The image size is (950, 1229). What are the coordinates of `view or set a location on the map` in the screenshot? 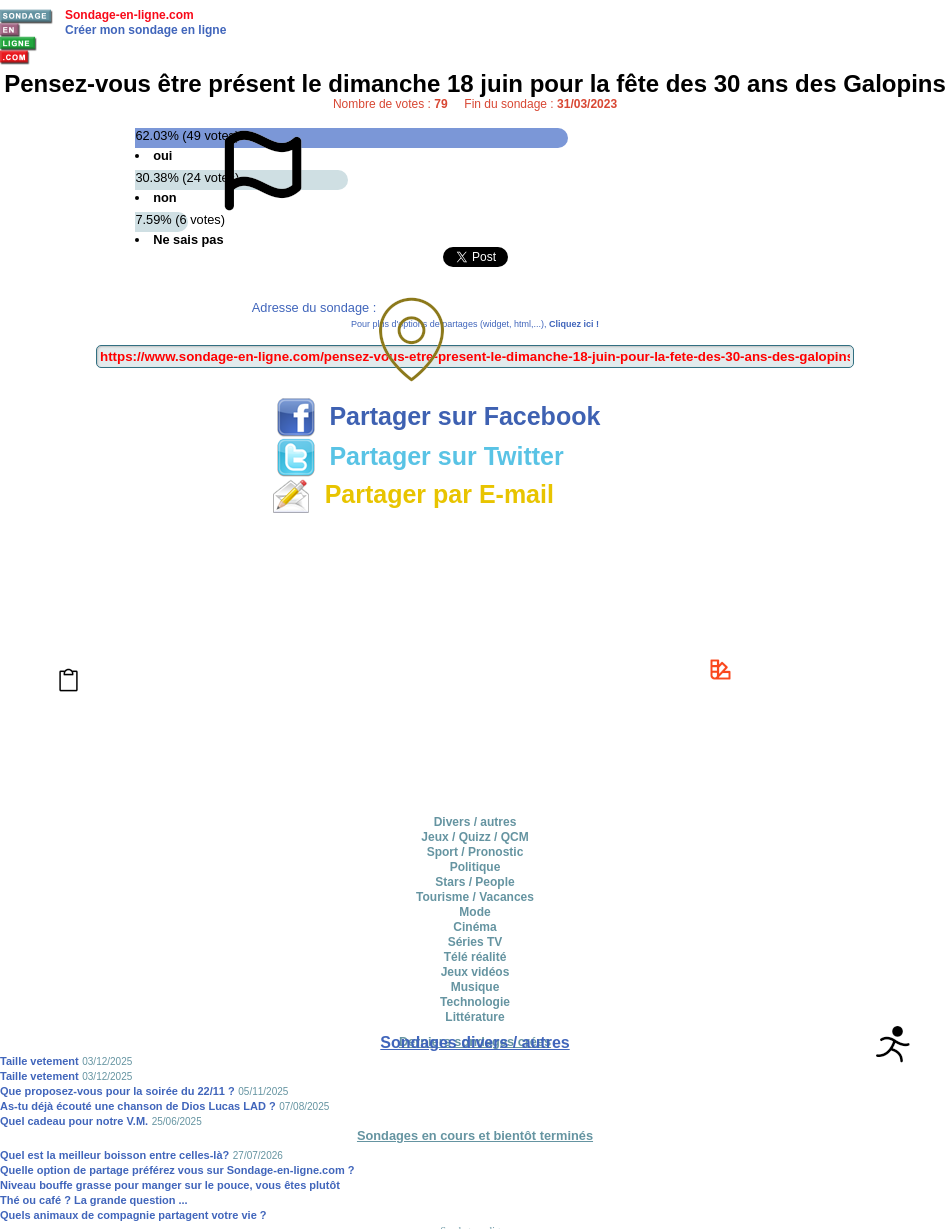 It's located at (411, 339).